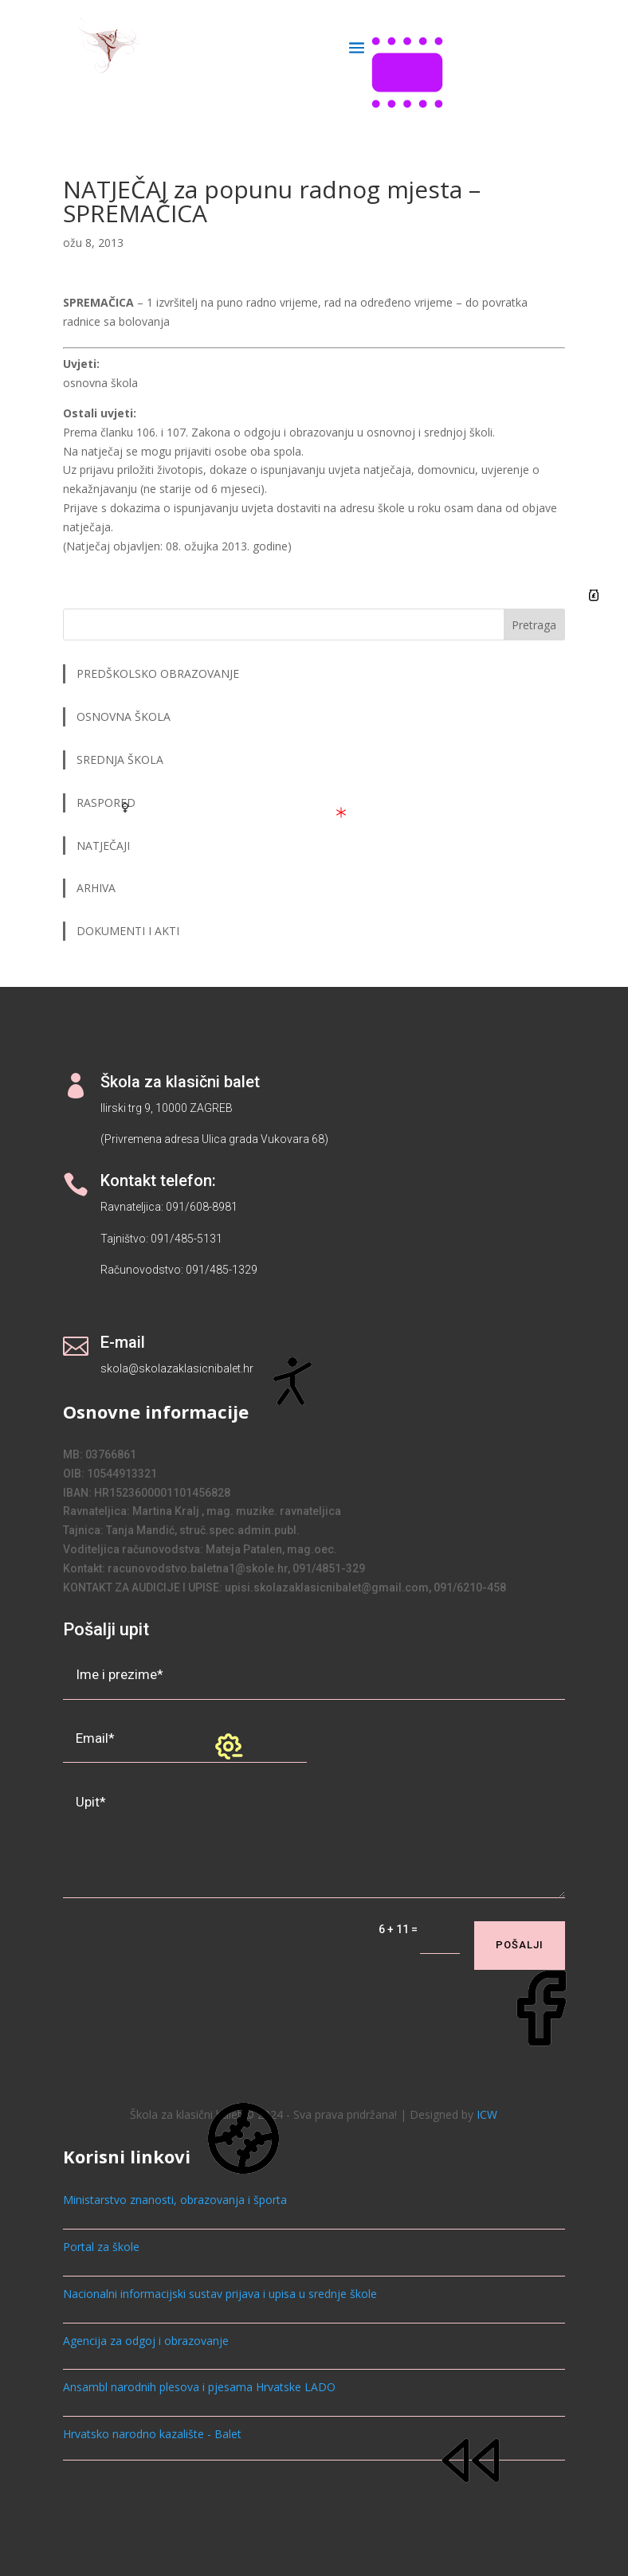 The height and width of the screenshot is (2576, 628). I want to click on insert a new content section, so click(407, 72).